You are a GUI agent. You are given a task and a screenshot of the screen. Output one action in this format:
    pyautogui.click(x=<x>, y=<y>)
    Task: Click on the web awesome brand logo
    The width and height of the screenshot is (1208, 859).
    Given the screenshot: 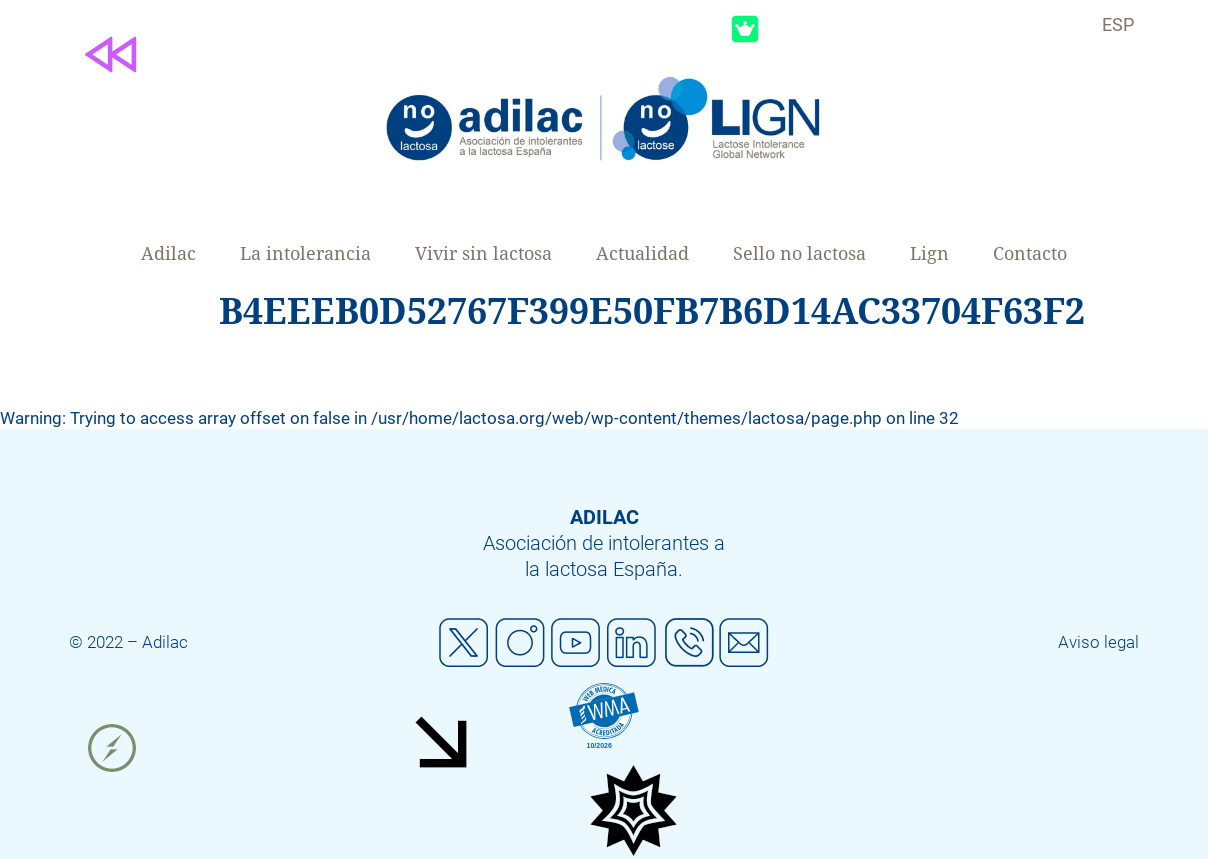 What is the action you would take?
    pyautogui.click(x=745, y=29)
    